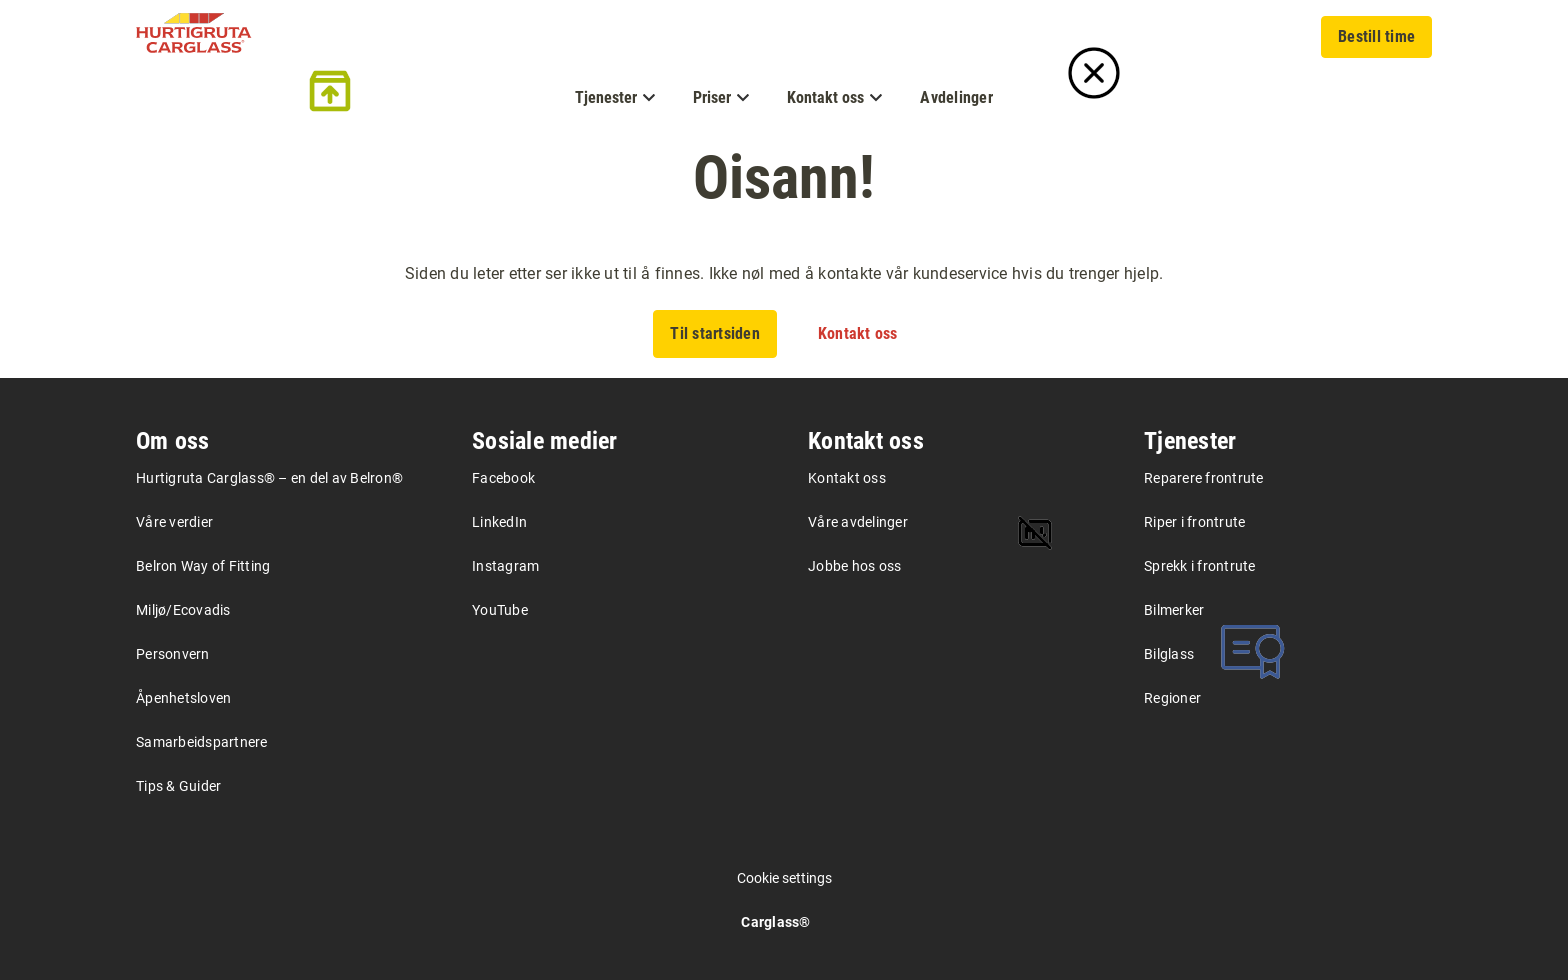  Describe the element at coordinates (1094, 73) in the screenshot. I see `close or dismiss a dialog` at that location.